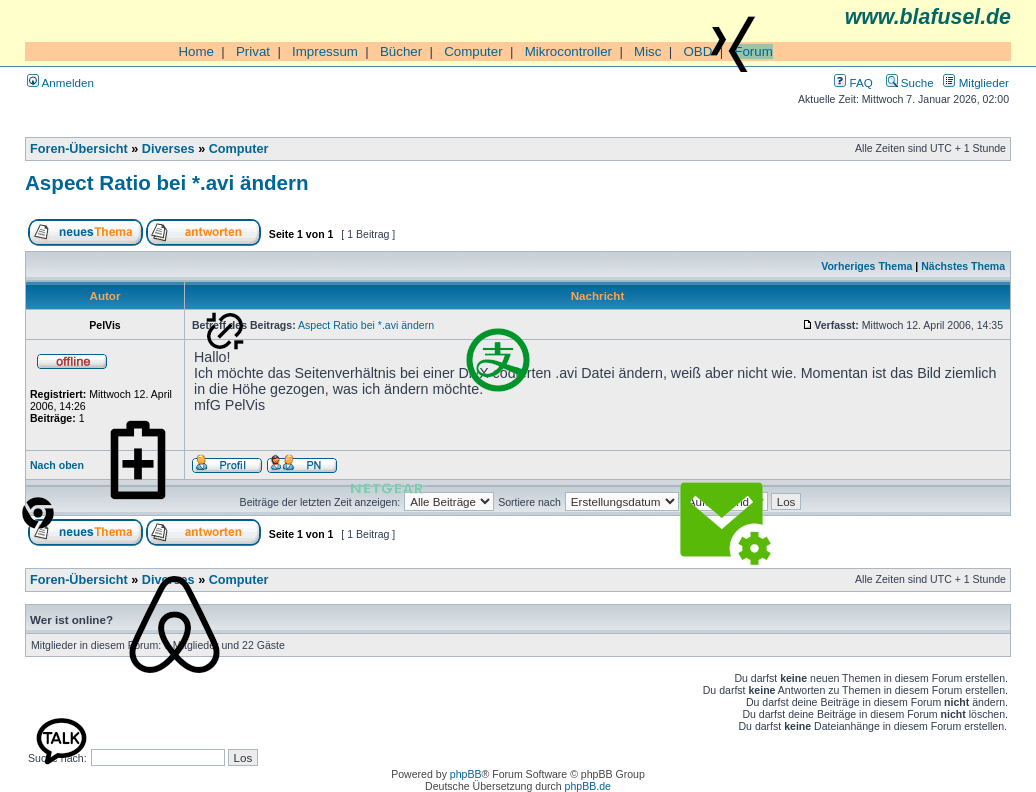  Describe the element at coordinates (730, 42) in the screenshot. I see `link to Xing professional network profile` at that location.